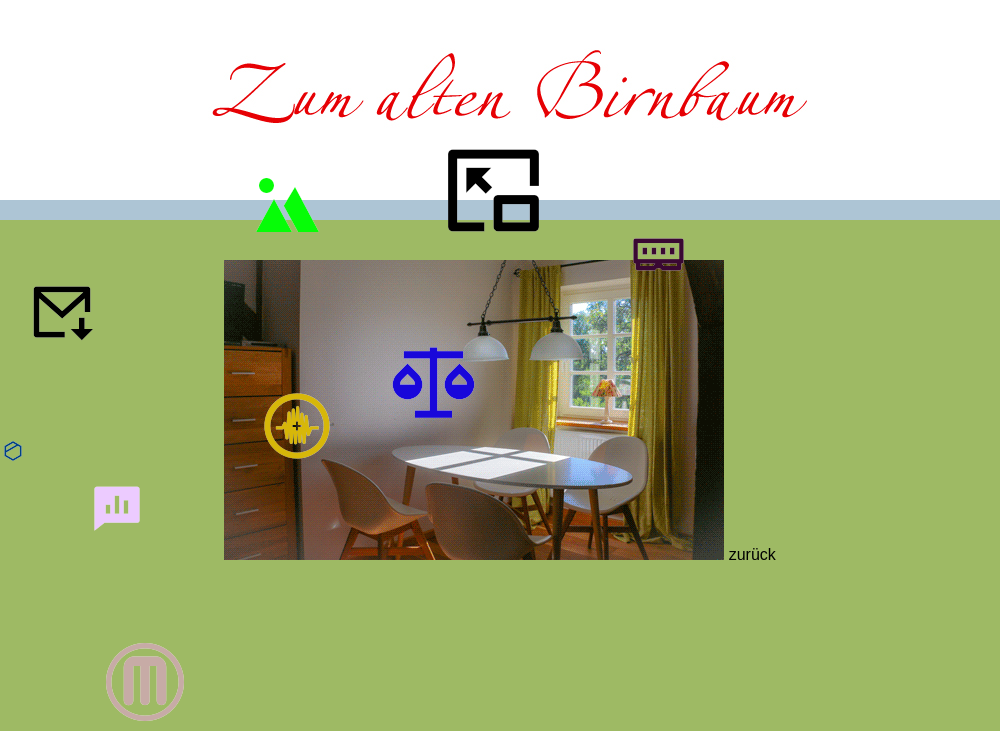  Describe the element at coordinates (433, 384) in the screenshot. I see `access legal or terms of service information` at that location.